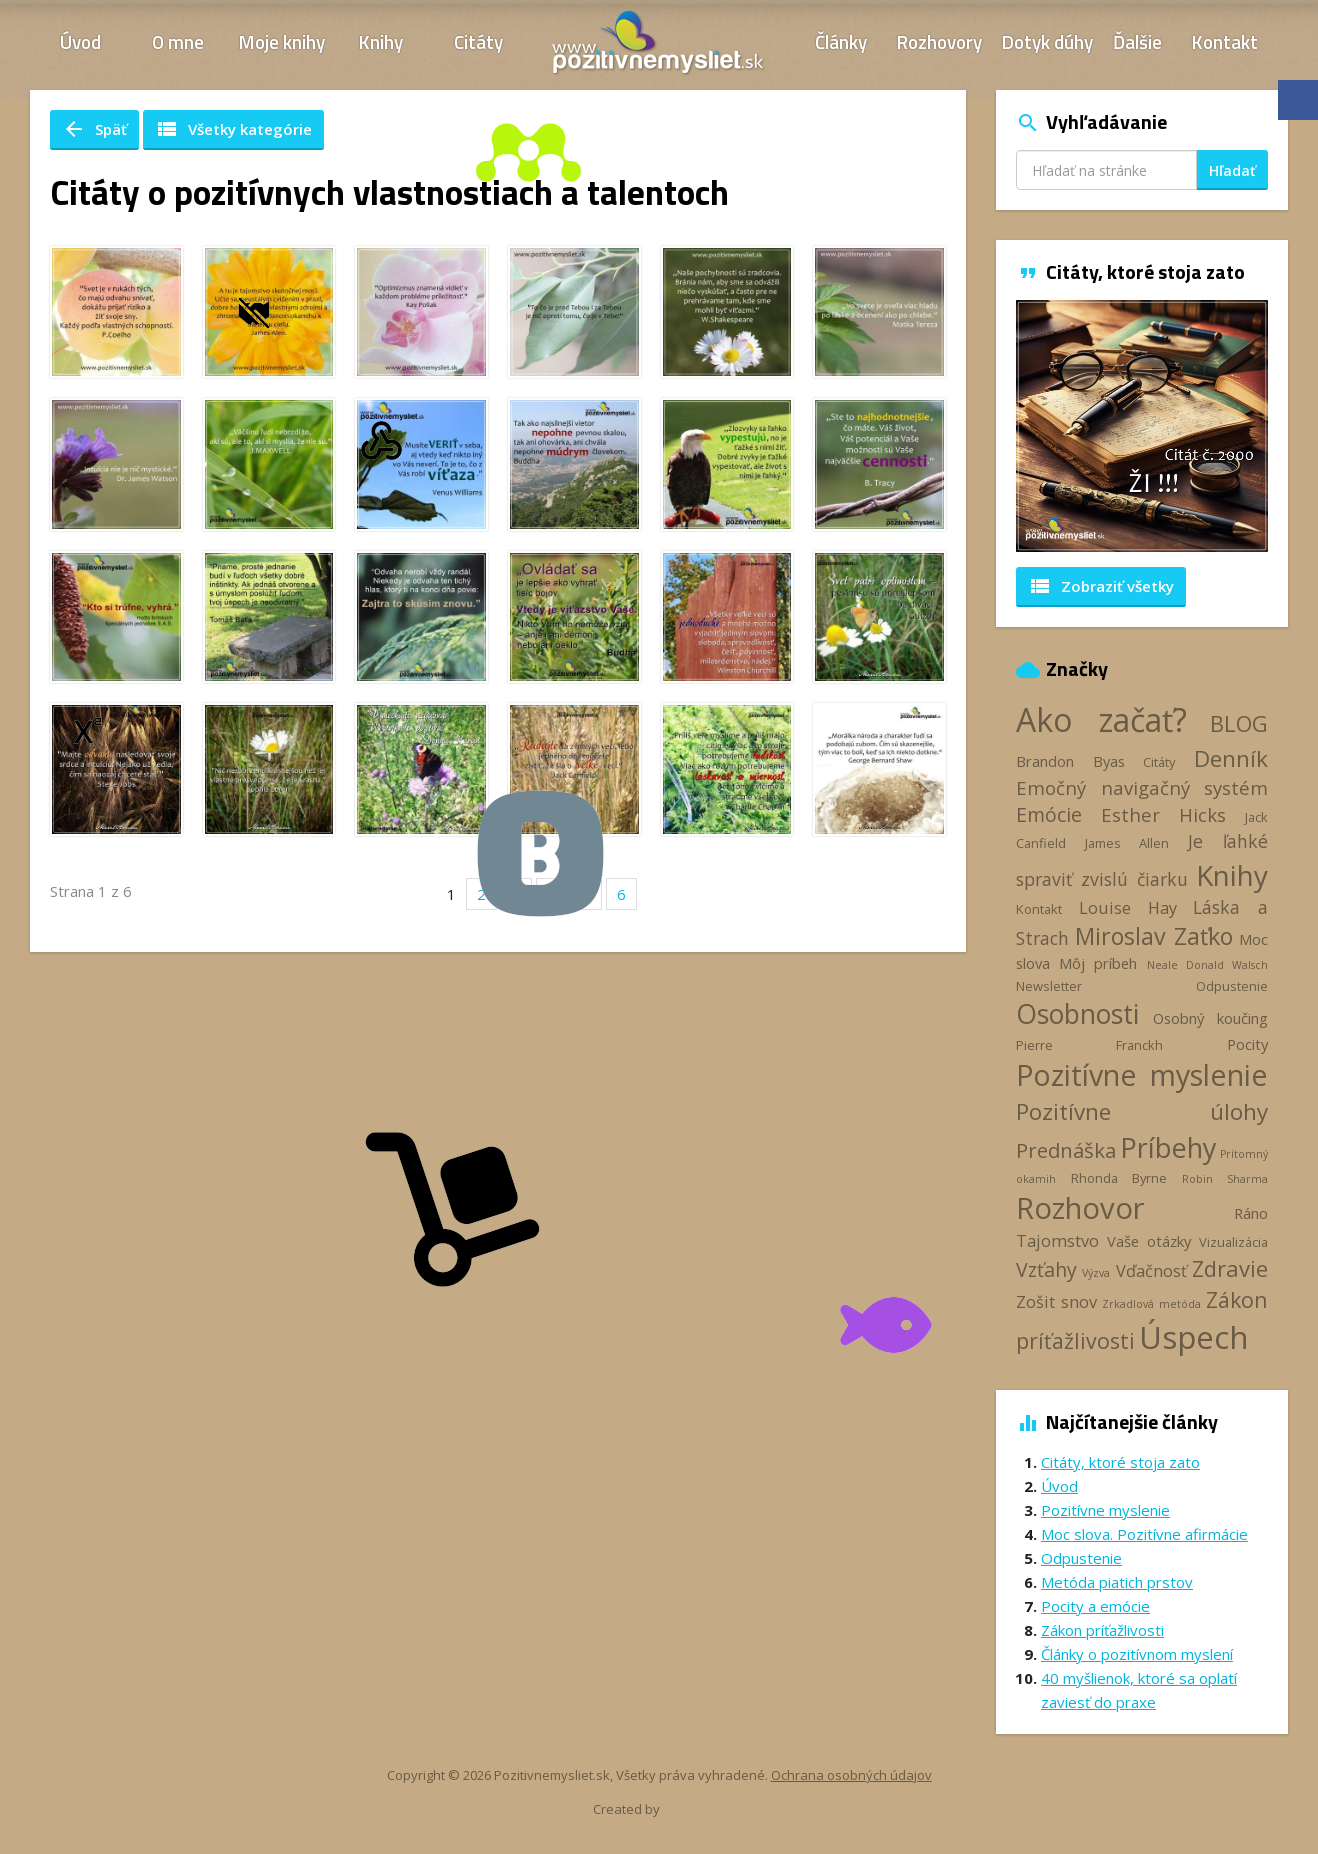  Describe the element at coordinates (254, 313) in the screenshot. I see `indicates a canceled or declined agreement` at that location.